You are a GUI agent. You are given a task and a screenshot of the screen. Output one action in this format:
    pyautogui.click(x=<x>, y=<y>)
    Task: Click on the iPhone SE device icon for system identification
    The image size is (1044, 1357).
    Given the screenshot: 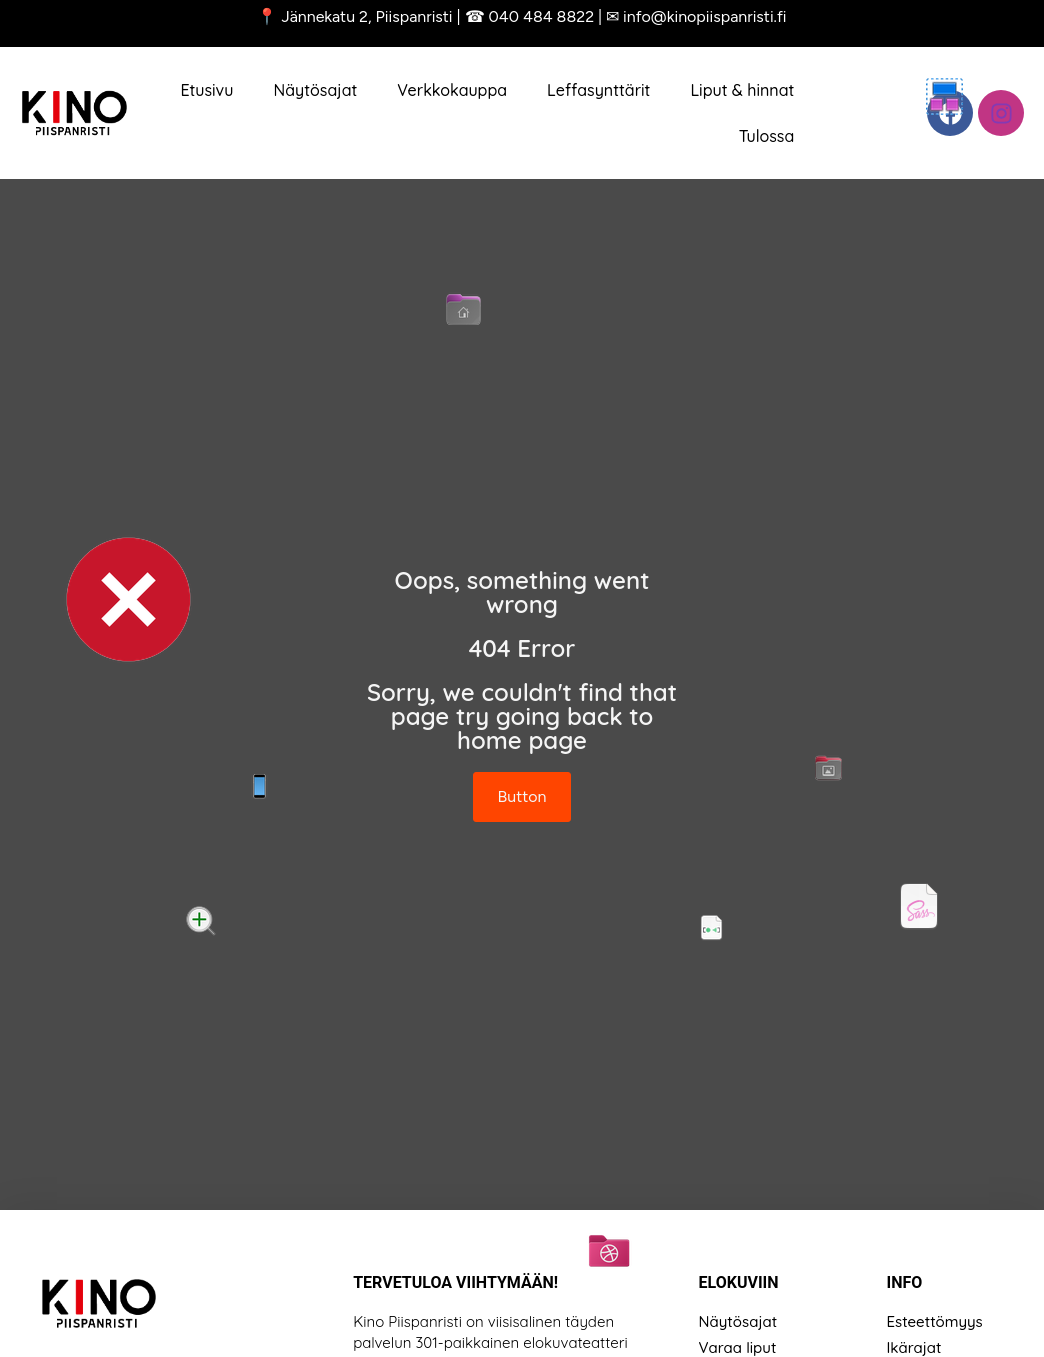 What is the action you would take?
    pyautogui.click(x=259, y=786)
    